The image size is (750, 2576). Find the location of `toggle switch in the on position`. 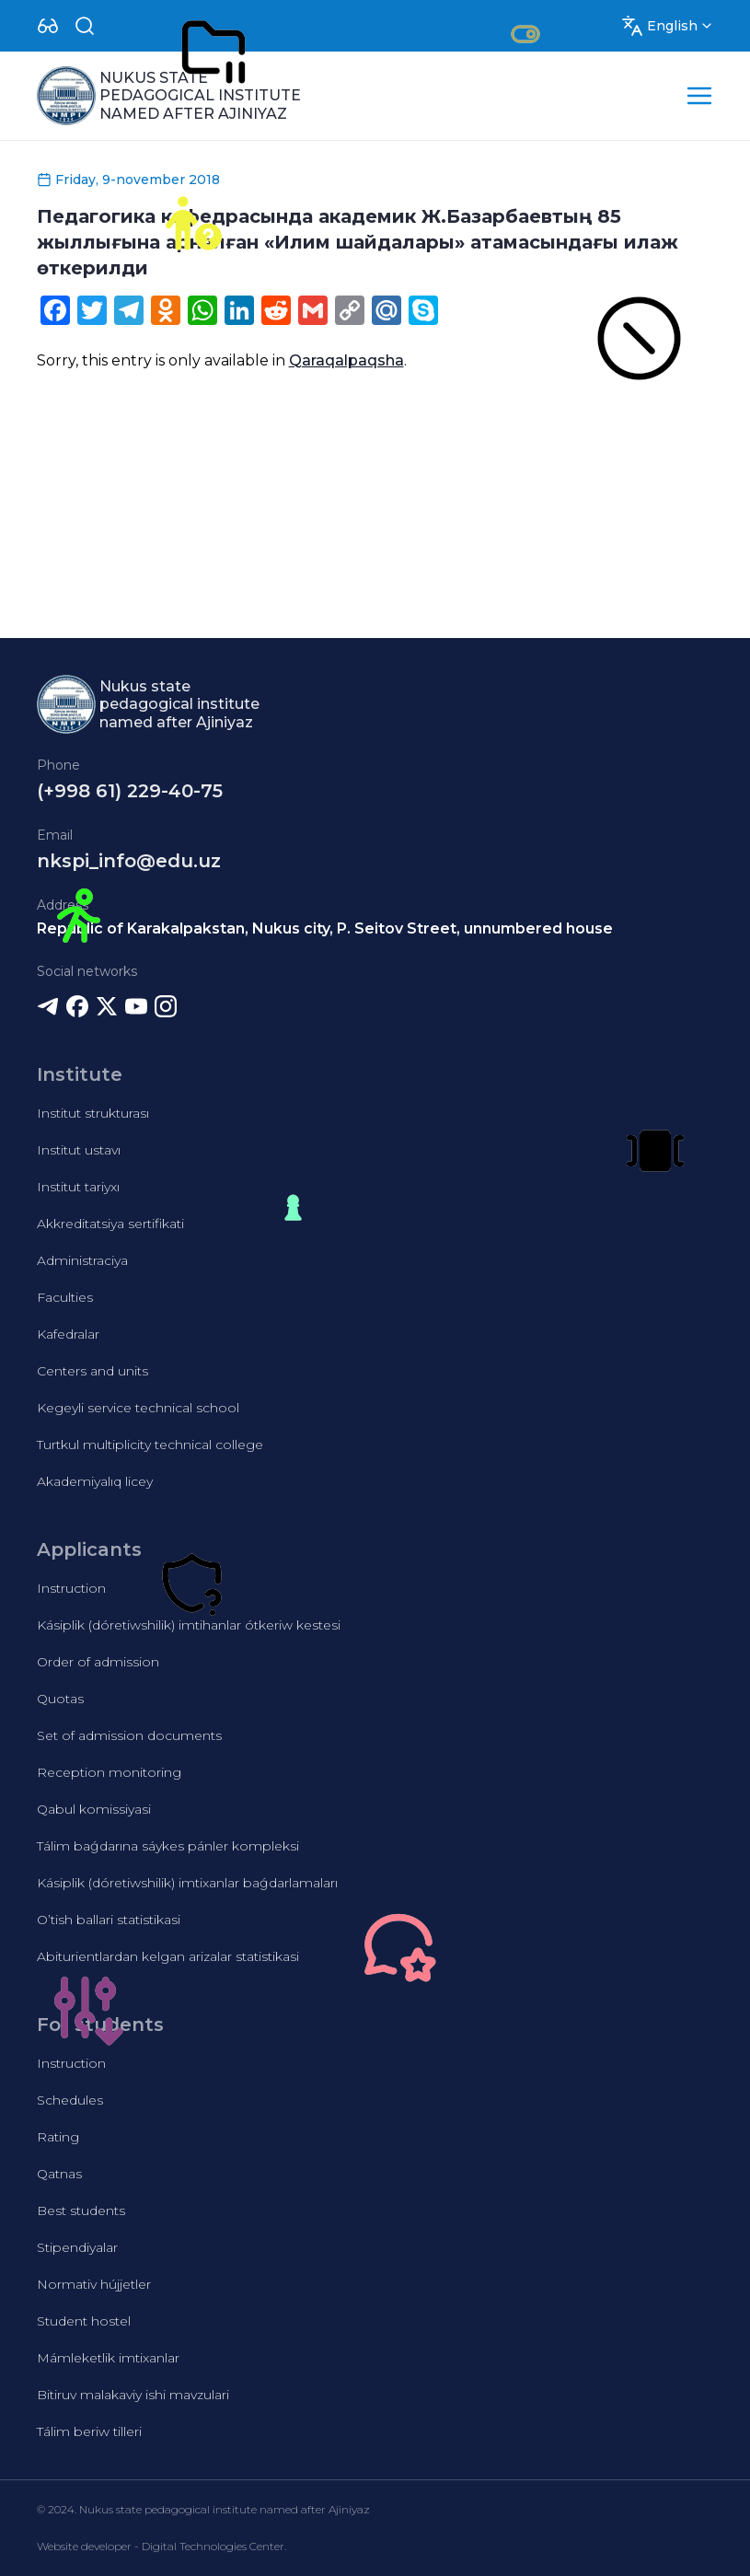

toggle switch in the on position is located at coordinates (525, 34).